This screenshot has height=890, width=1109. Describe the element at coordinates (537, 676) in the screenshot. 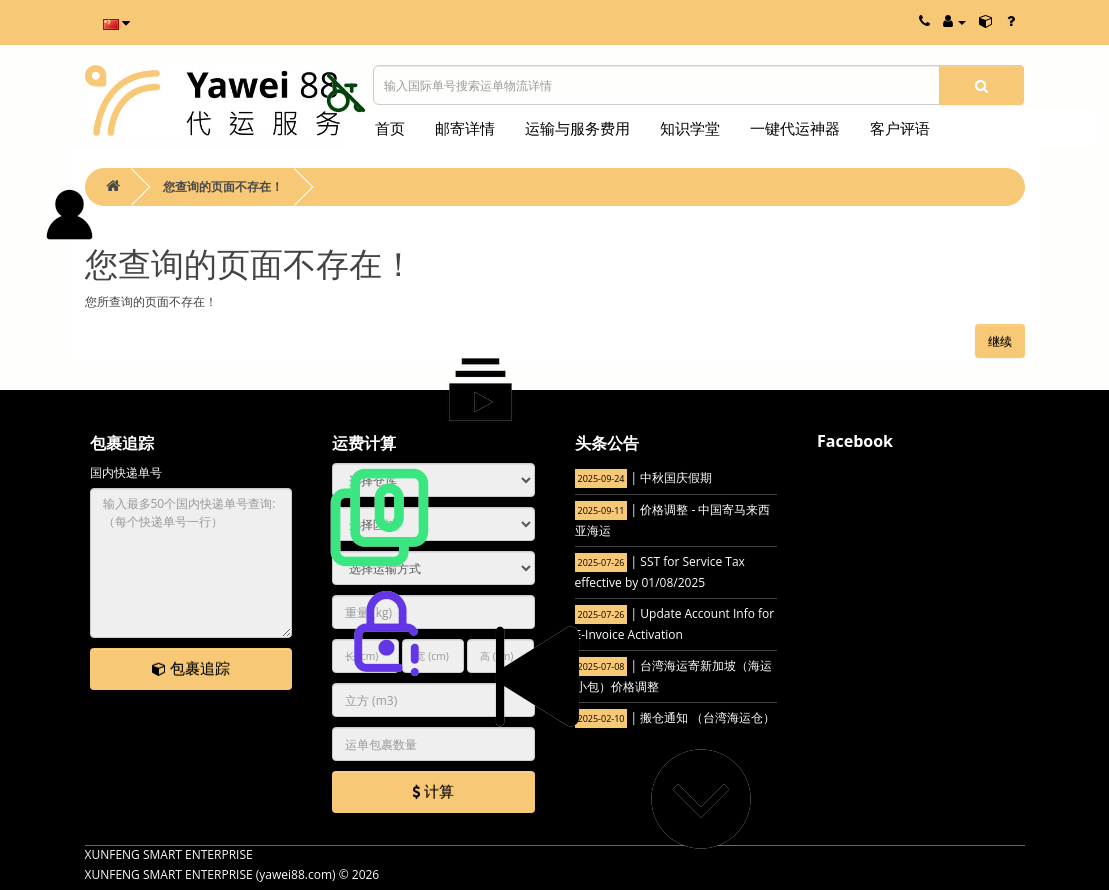

I see `skip to previous track` at that location.